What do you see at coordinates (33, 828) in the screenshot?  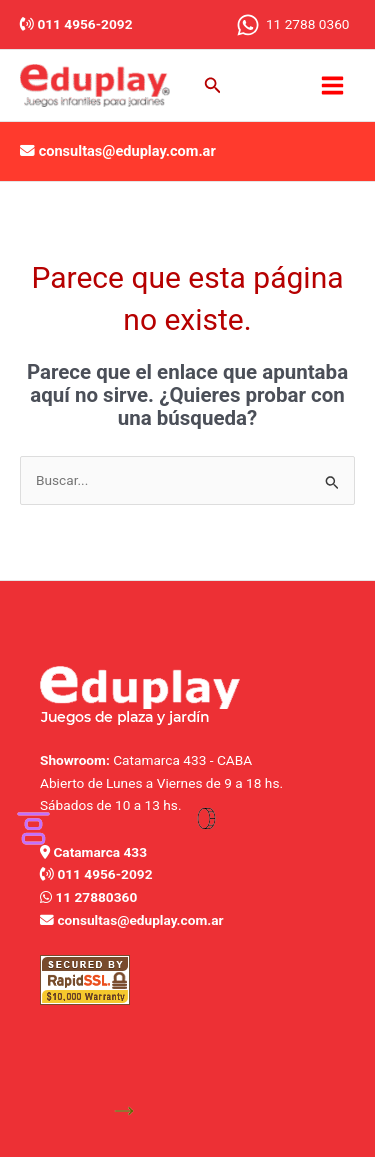 I see `align items to the top of the container` at bounding box center [33, 828].